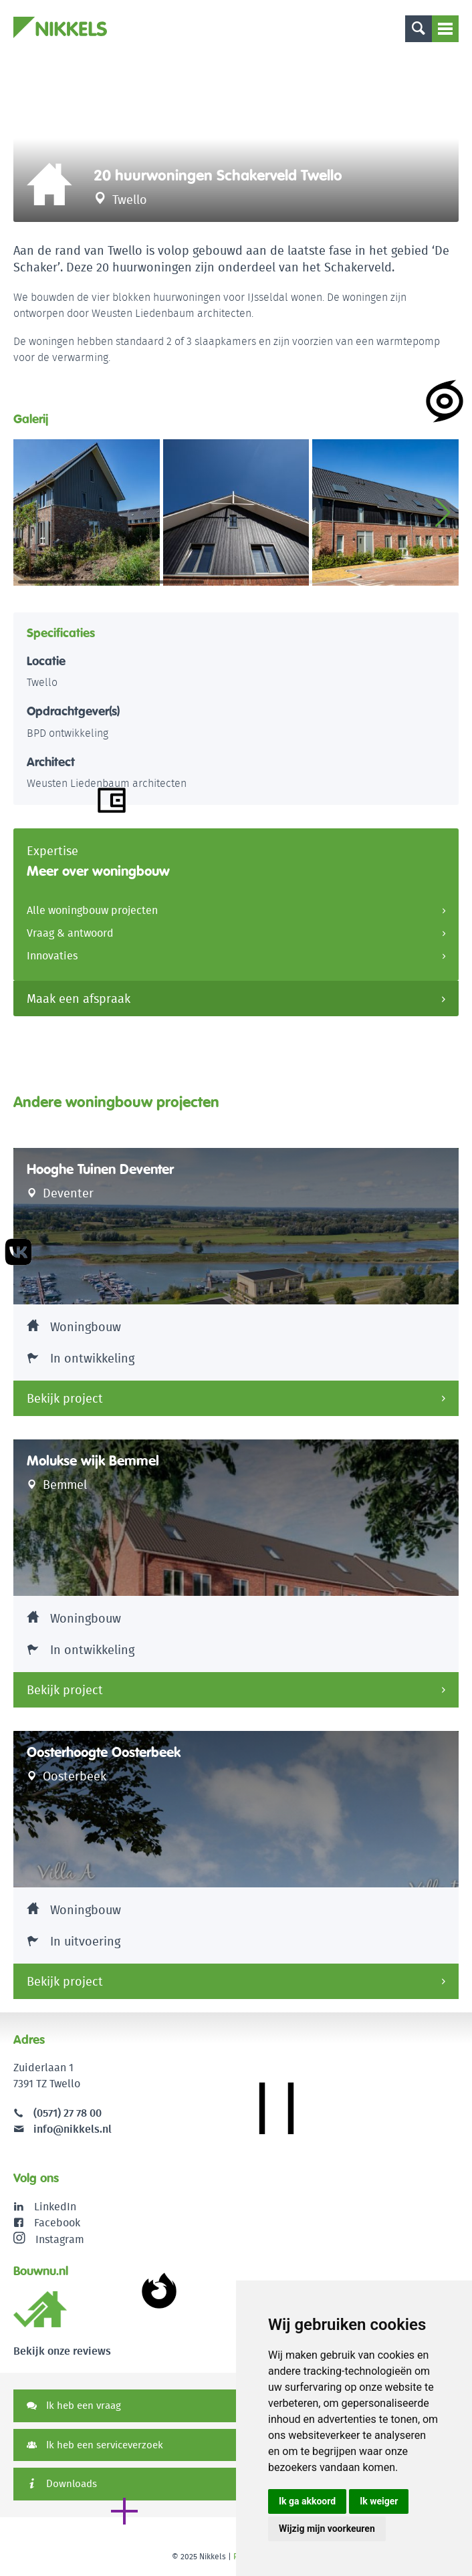 This screenshot has height=2576, width=472. What do you see at coordinates (276, 2108) in the screenshot?
I see `pause media playback` at bounding box center [276, 2108].